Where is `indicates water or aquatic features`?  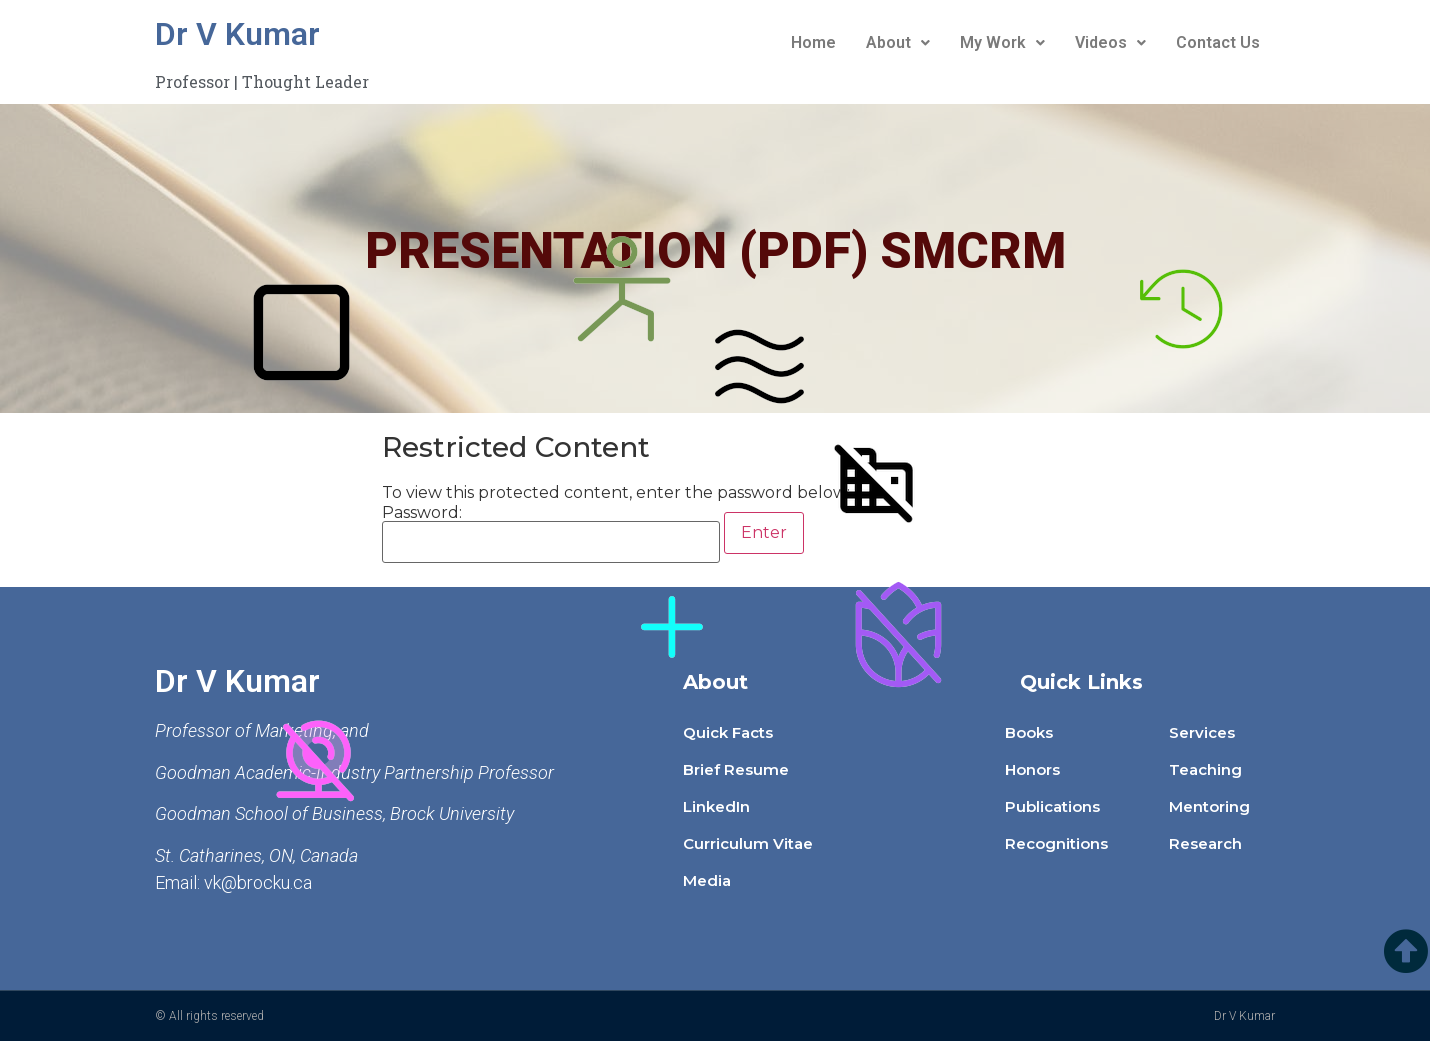 indicates water or aquatic features is located at coordinates (759, 366).